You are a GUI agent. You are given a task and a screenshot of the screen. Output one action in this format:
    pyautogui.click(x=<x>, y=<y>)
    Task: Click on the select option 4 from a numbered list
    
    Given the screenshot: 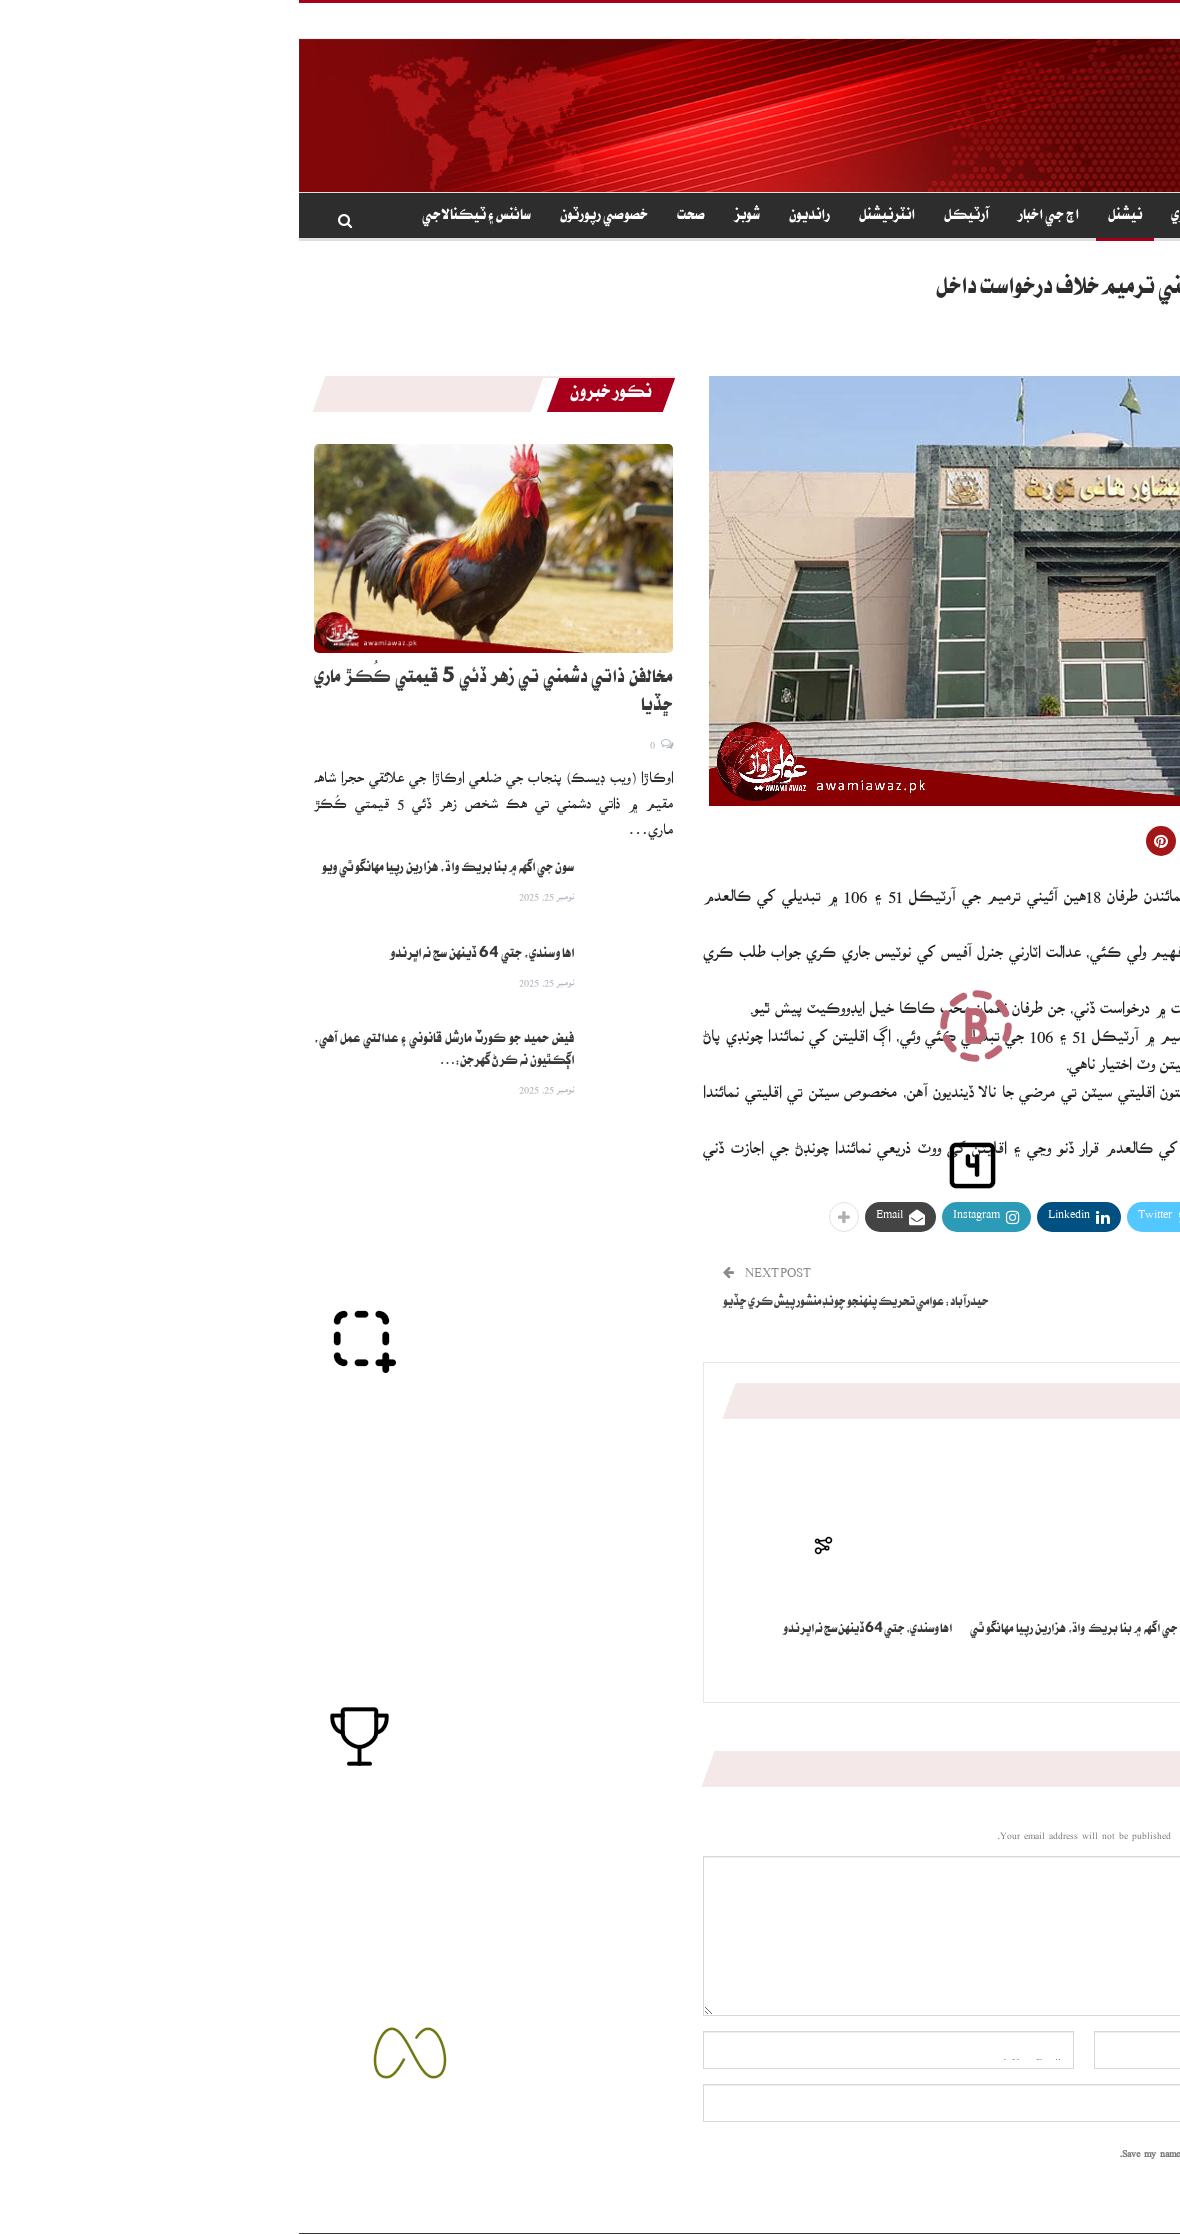 What is the action you would take?
    pyautogui.click(x=972, y=1165)
    